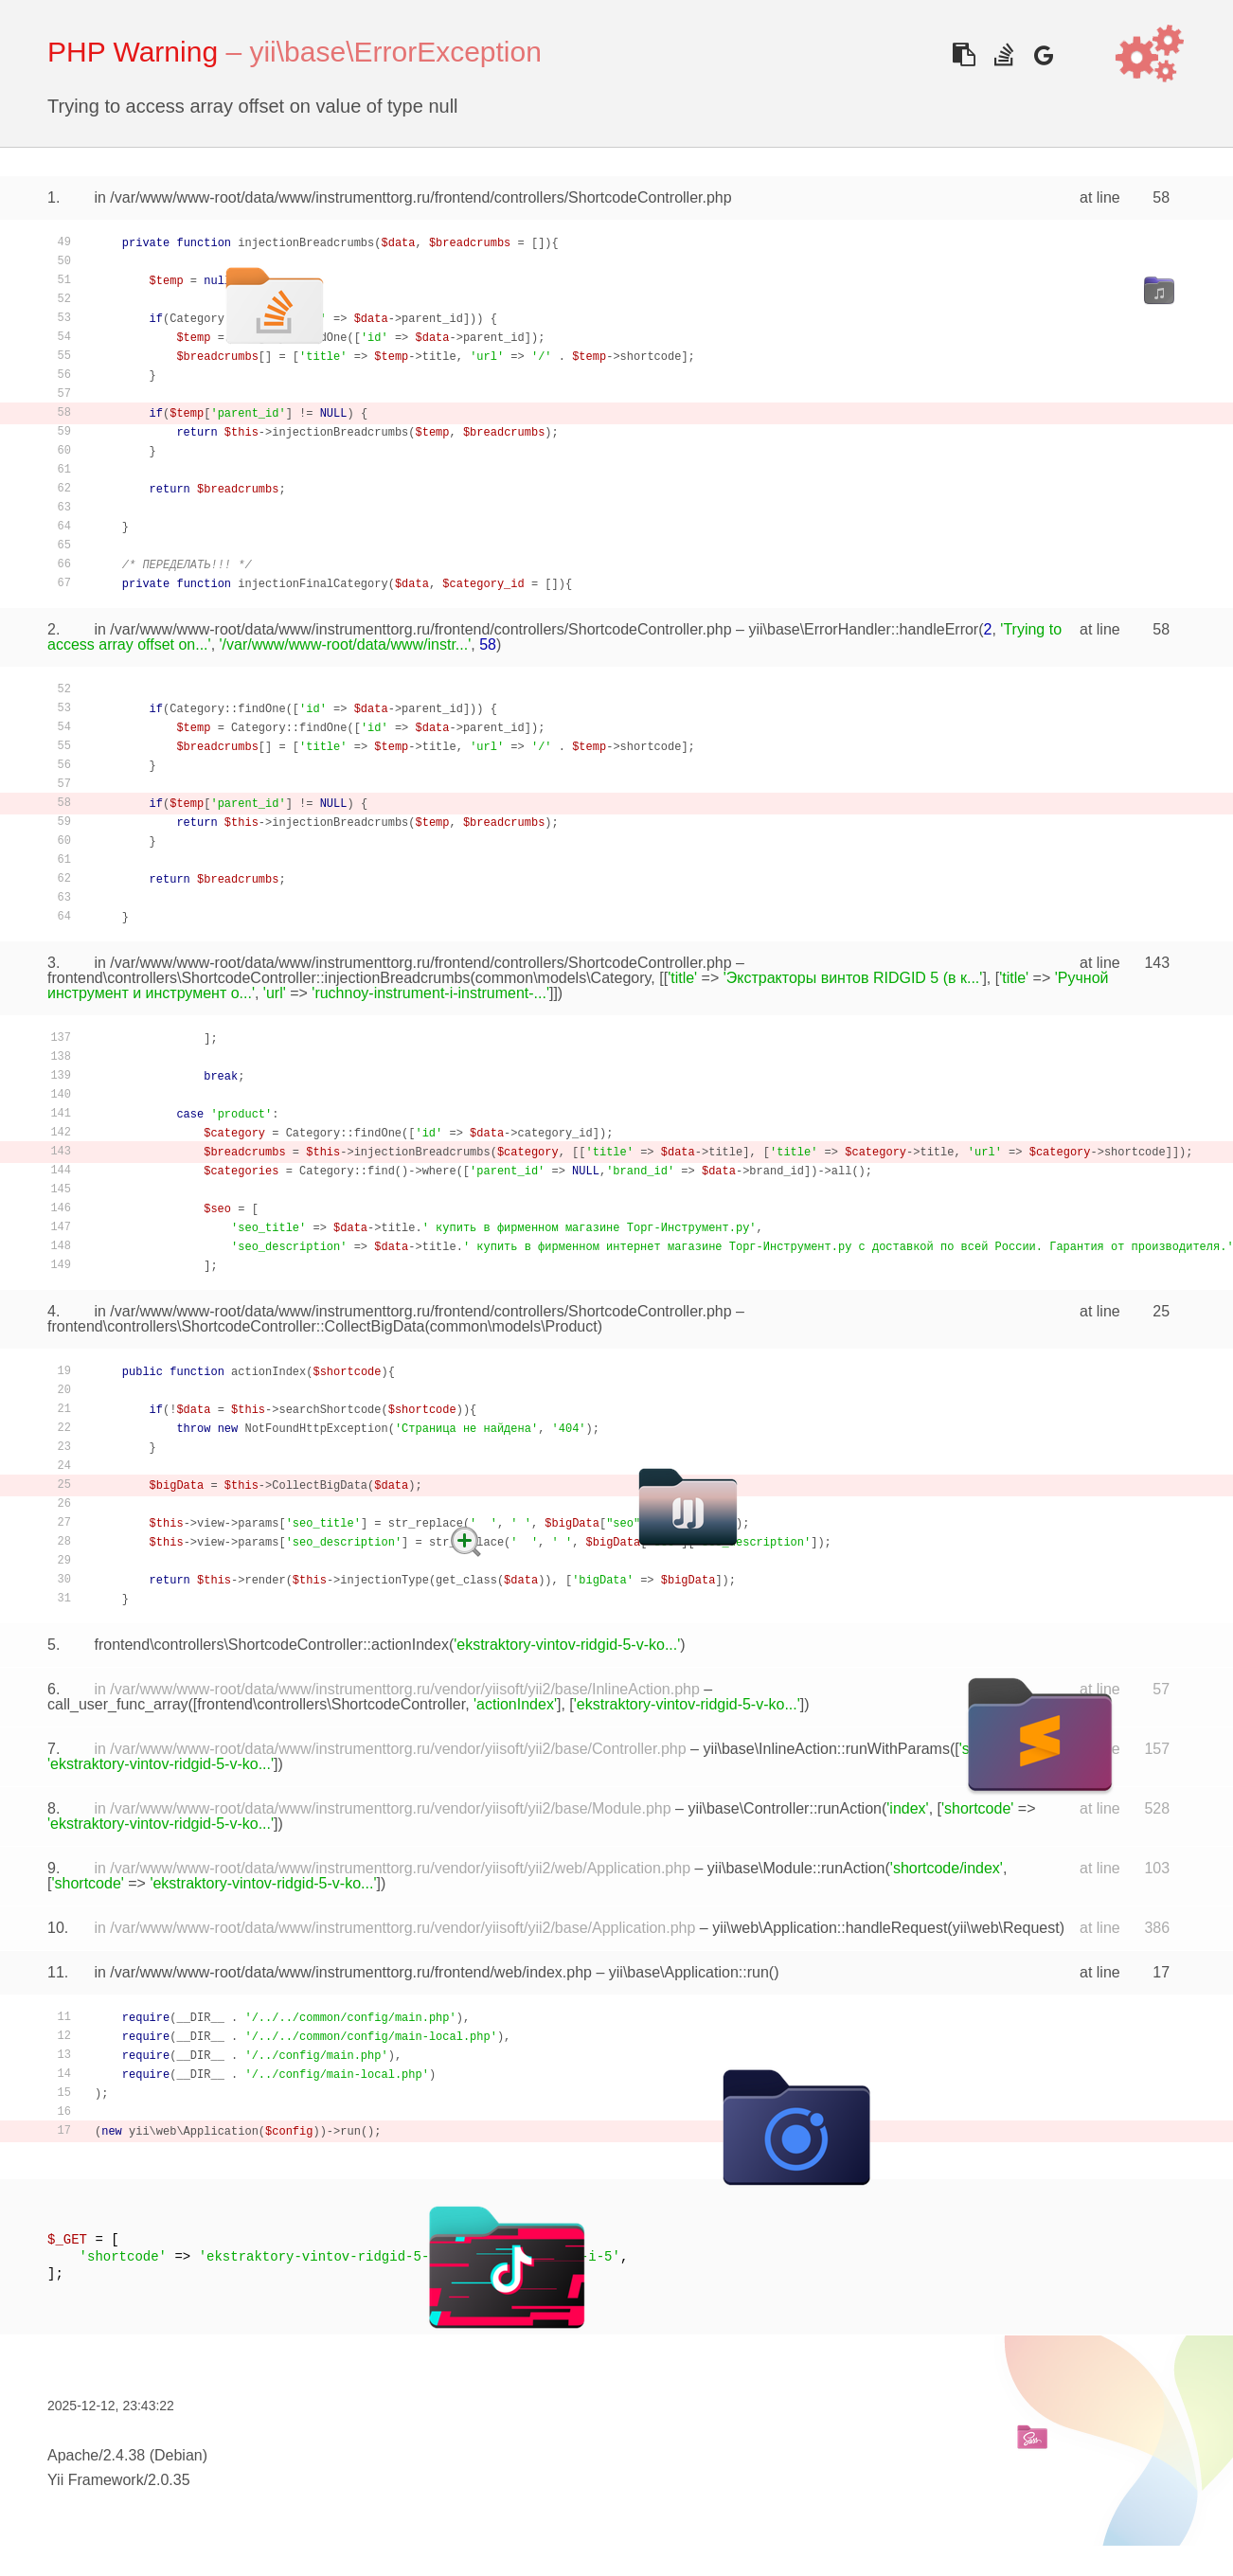  Describe the element at coordinates (274, 308) in the screenshot. I see `open folder containing stack overflow resources` at that location.